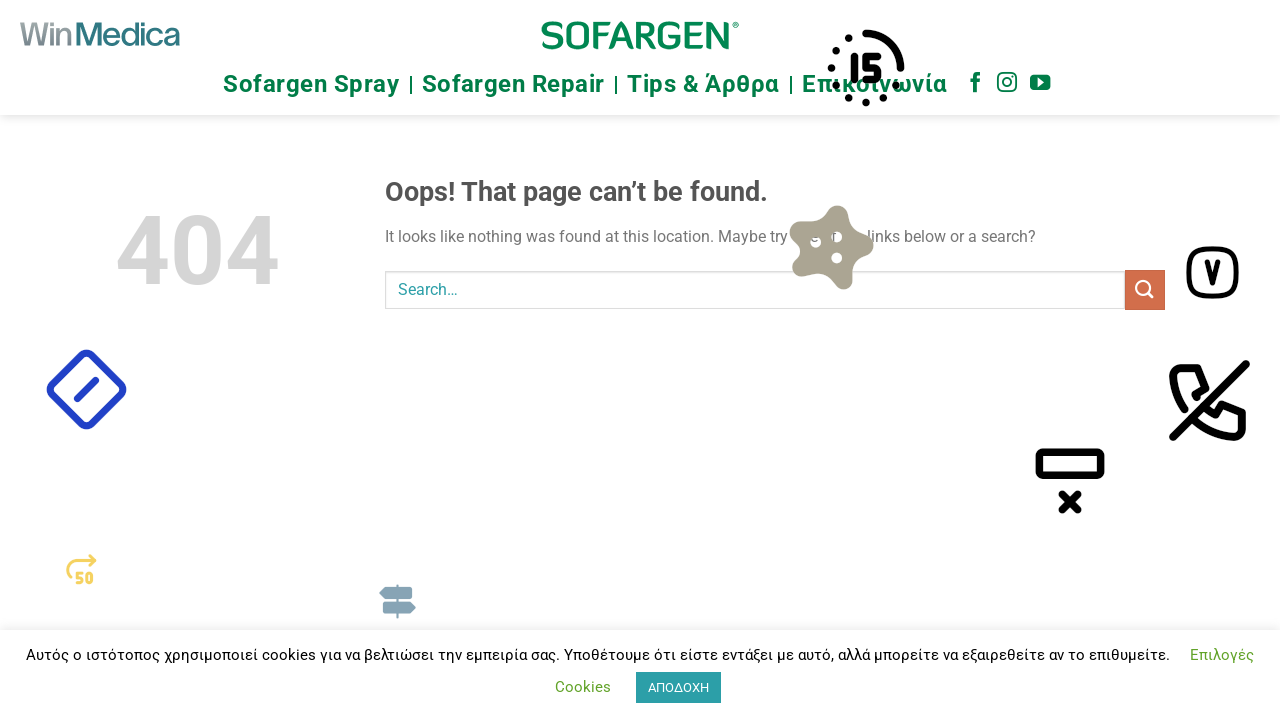 The width and height of the screenshot is (1280, 720). I want to click on indicates a "v" label or category tag, so click(1212, 272).